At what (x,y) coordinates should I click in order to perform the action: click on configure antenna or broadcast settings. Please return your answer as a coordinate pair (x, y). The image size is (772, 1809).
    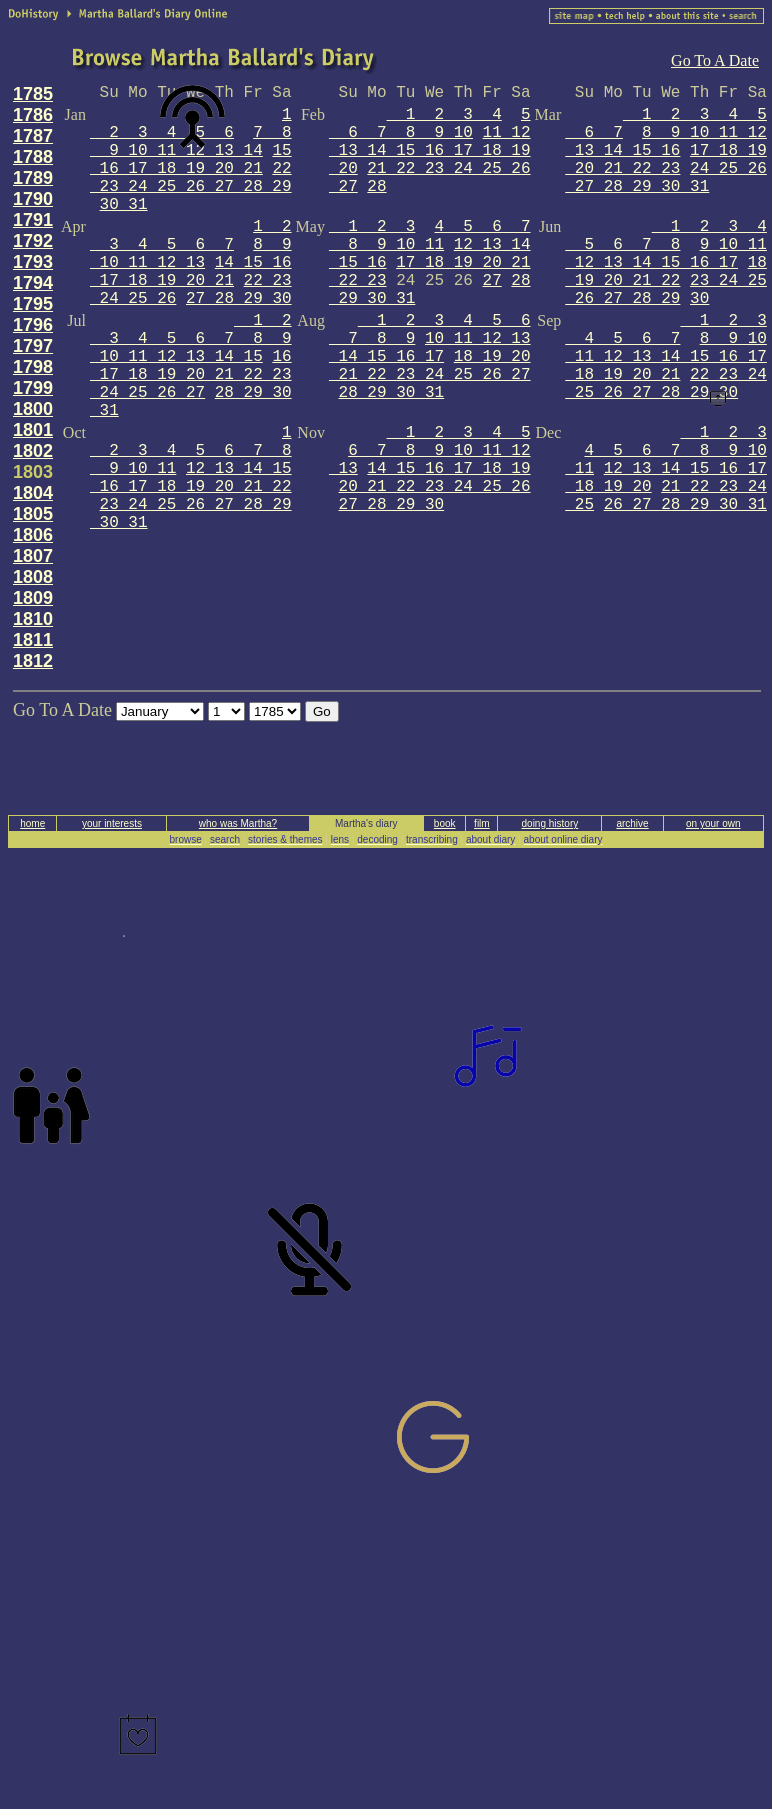
    Looking at the image, I should click on (192, 117).